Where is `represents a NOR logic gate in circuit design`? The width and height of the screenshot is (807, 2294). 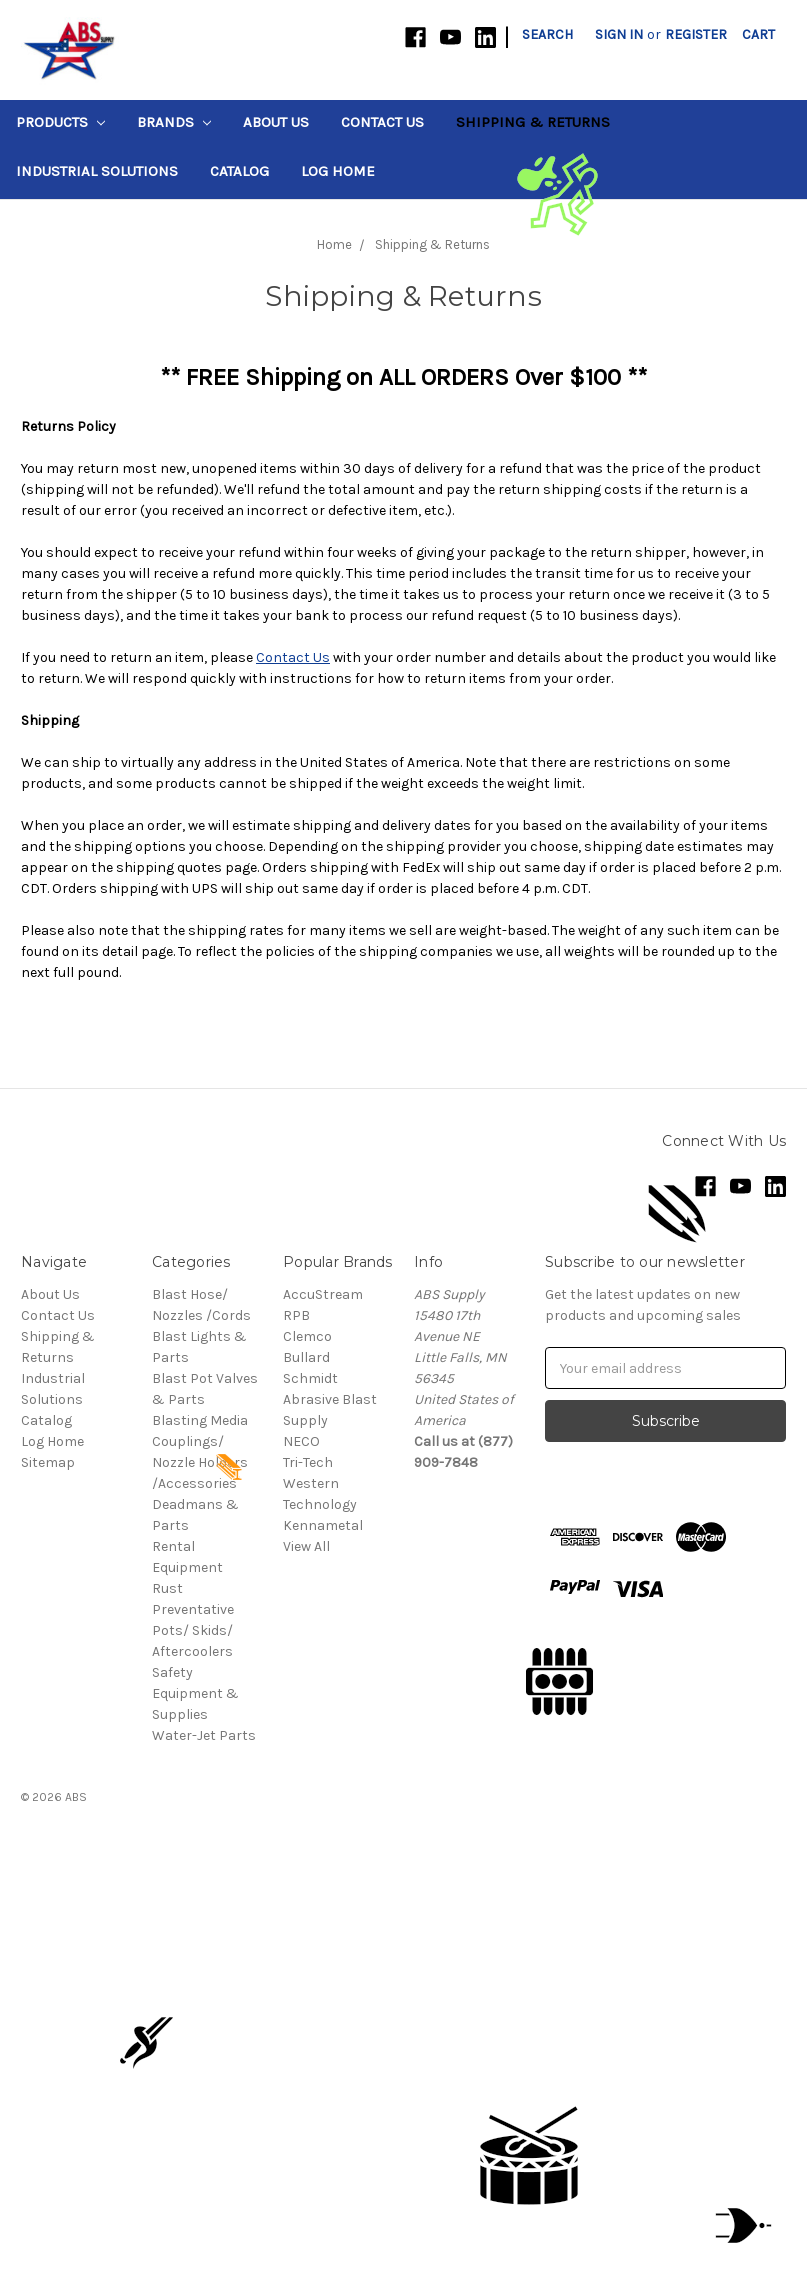 represents a NOR logic gate in circuit design is located at coordinates (743, 2225).